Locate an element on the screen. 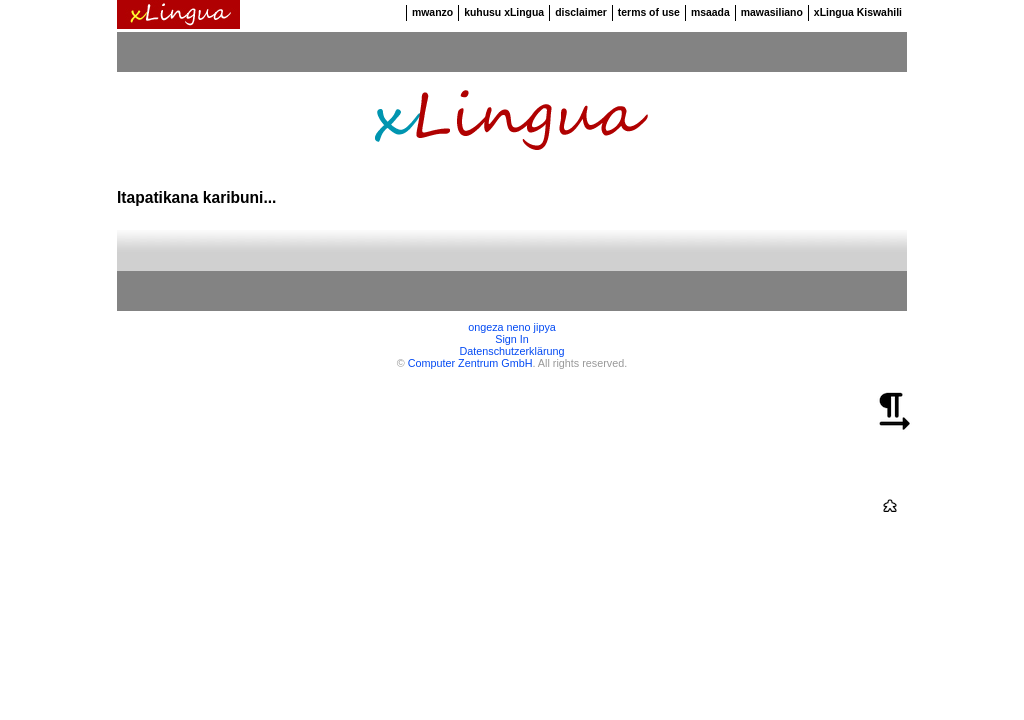 This screenshot has width=1024, height=720. set text direction to left-to-right is located at coordinates (893, 412).